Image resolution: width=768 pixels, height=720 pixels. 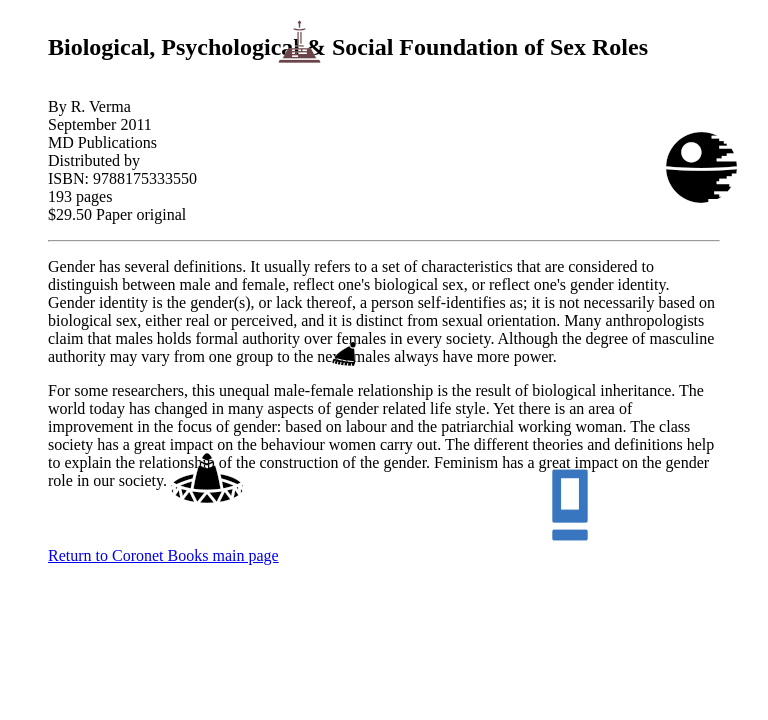 I want to click on Death Star icon from Star Wars franchise, so click(x=701, y=167).